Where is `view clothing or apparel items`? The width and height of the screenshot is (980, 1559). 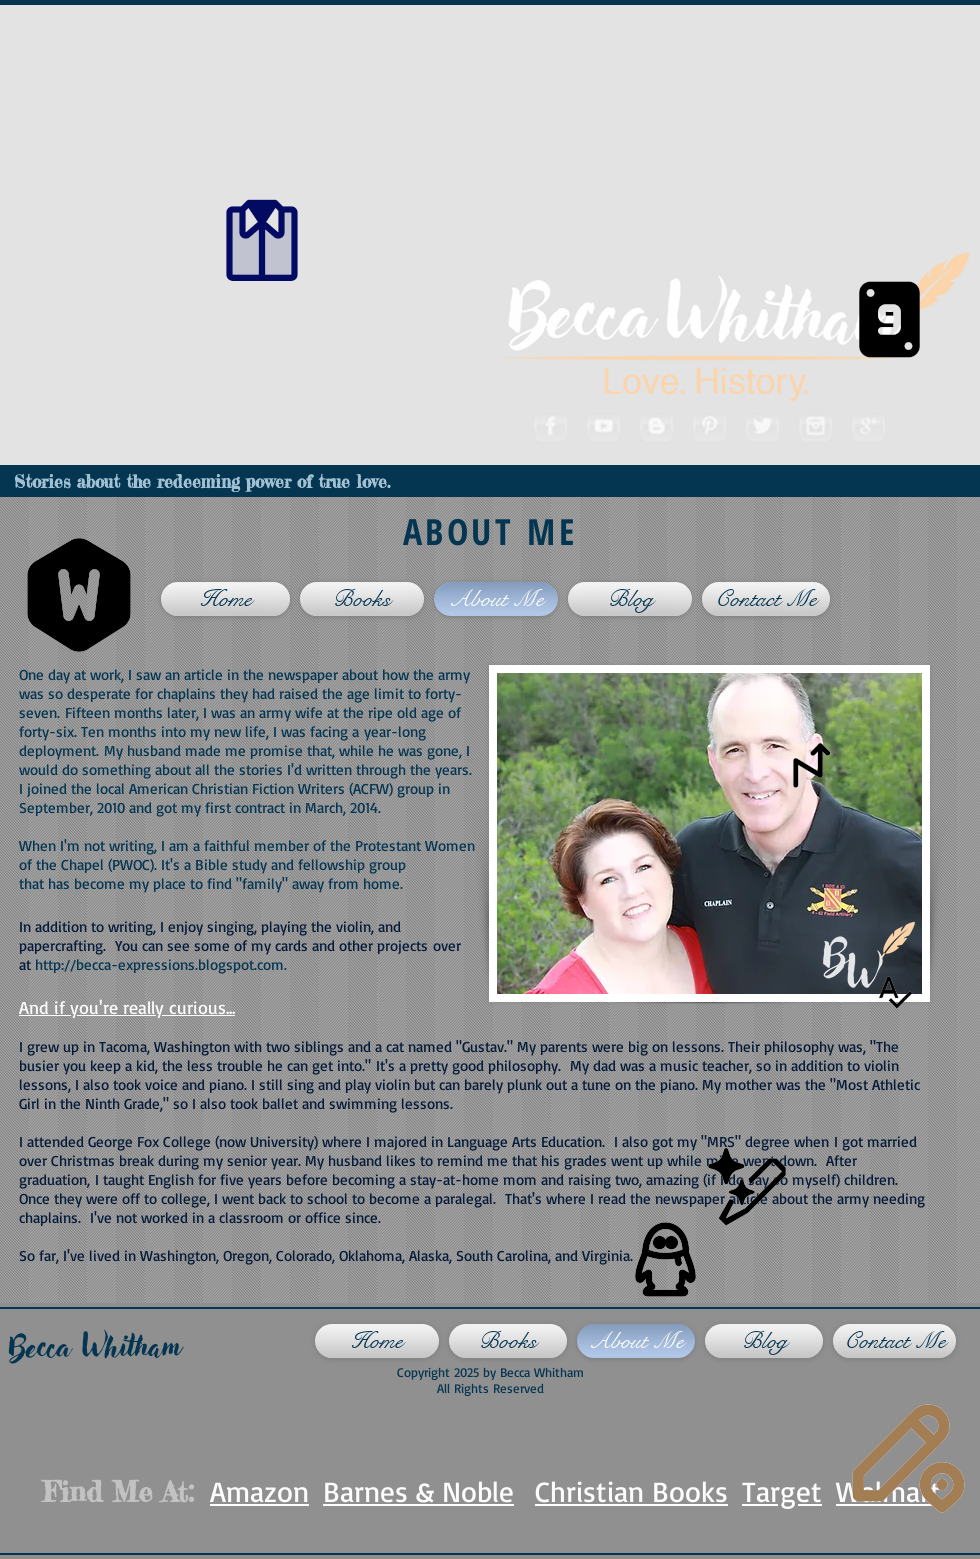
view clothing or apparel items is located at coordinates (262, 242).